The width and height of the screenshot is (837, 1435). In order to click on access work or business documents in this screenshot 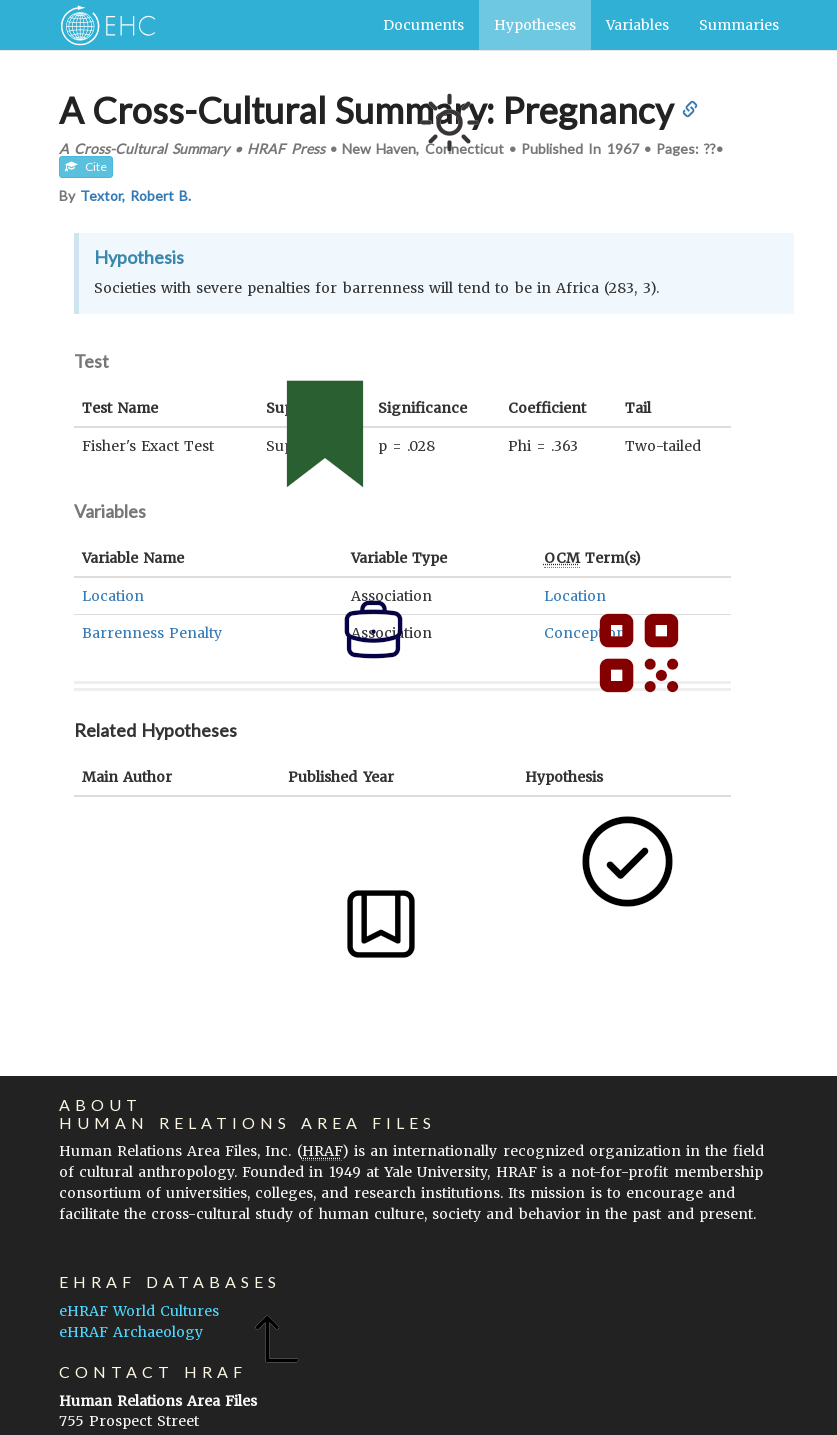, I will do `click(373, 629)`.